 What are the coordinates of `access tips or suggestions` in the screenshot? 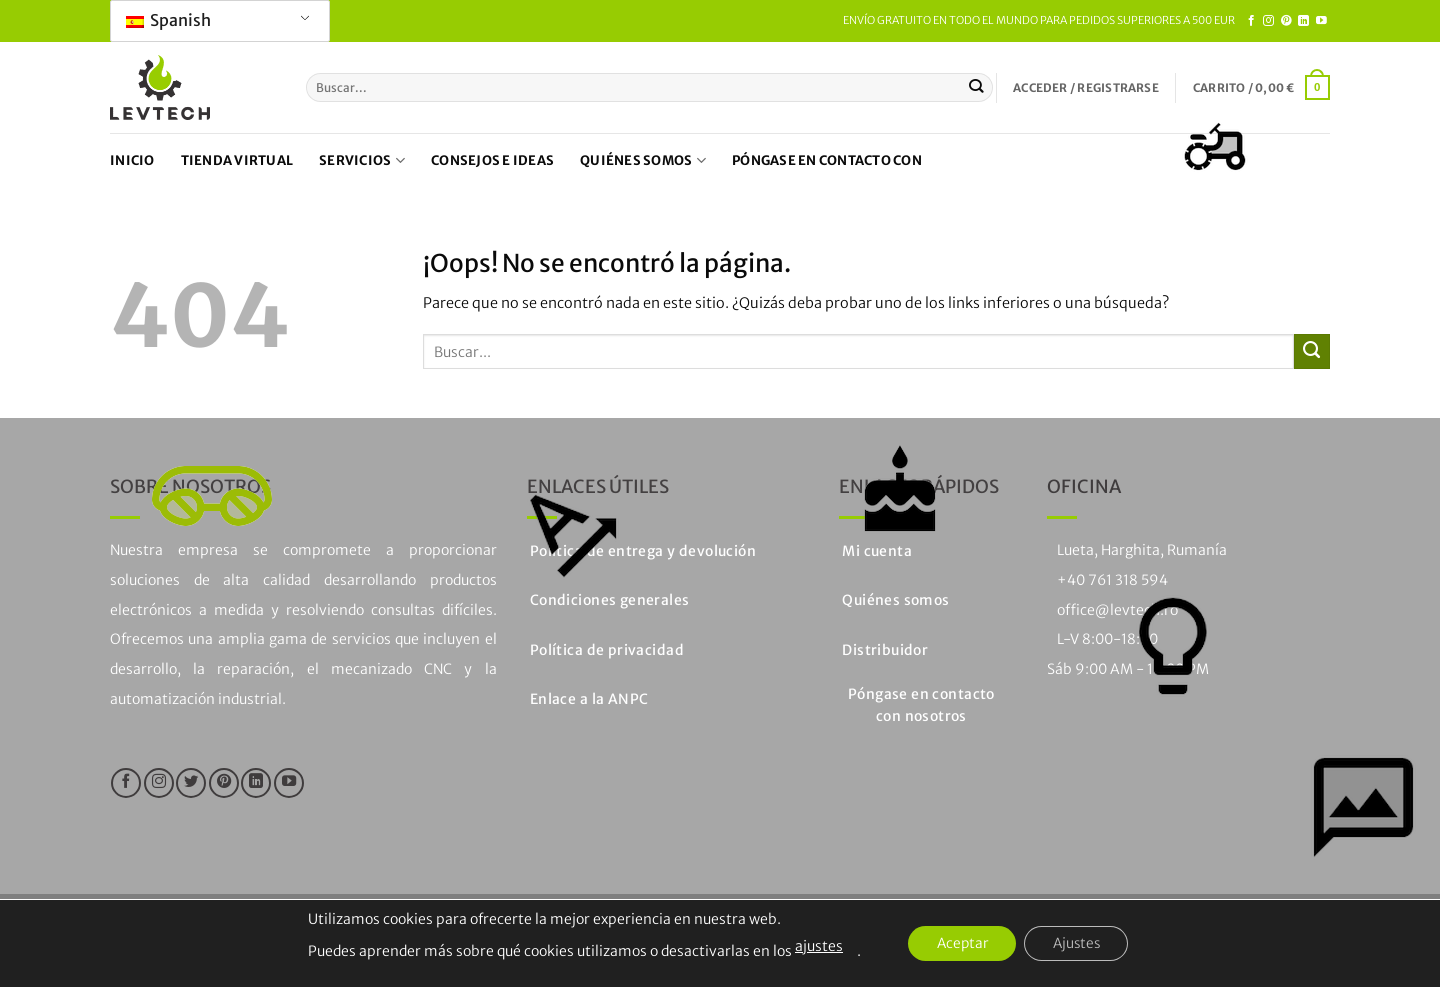 It's located at (1173, 646).